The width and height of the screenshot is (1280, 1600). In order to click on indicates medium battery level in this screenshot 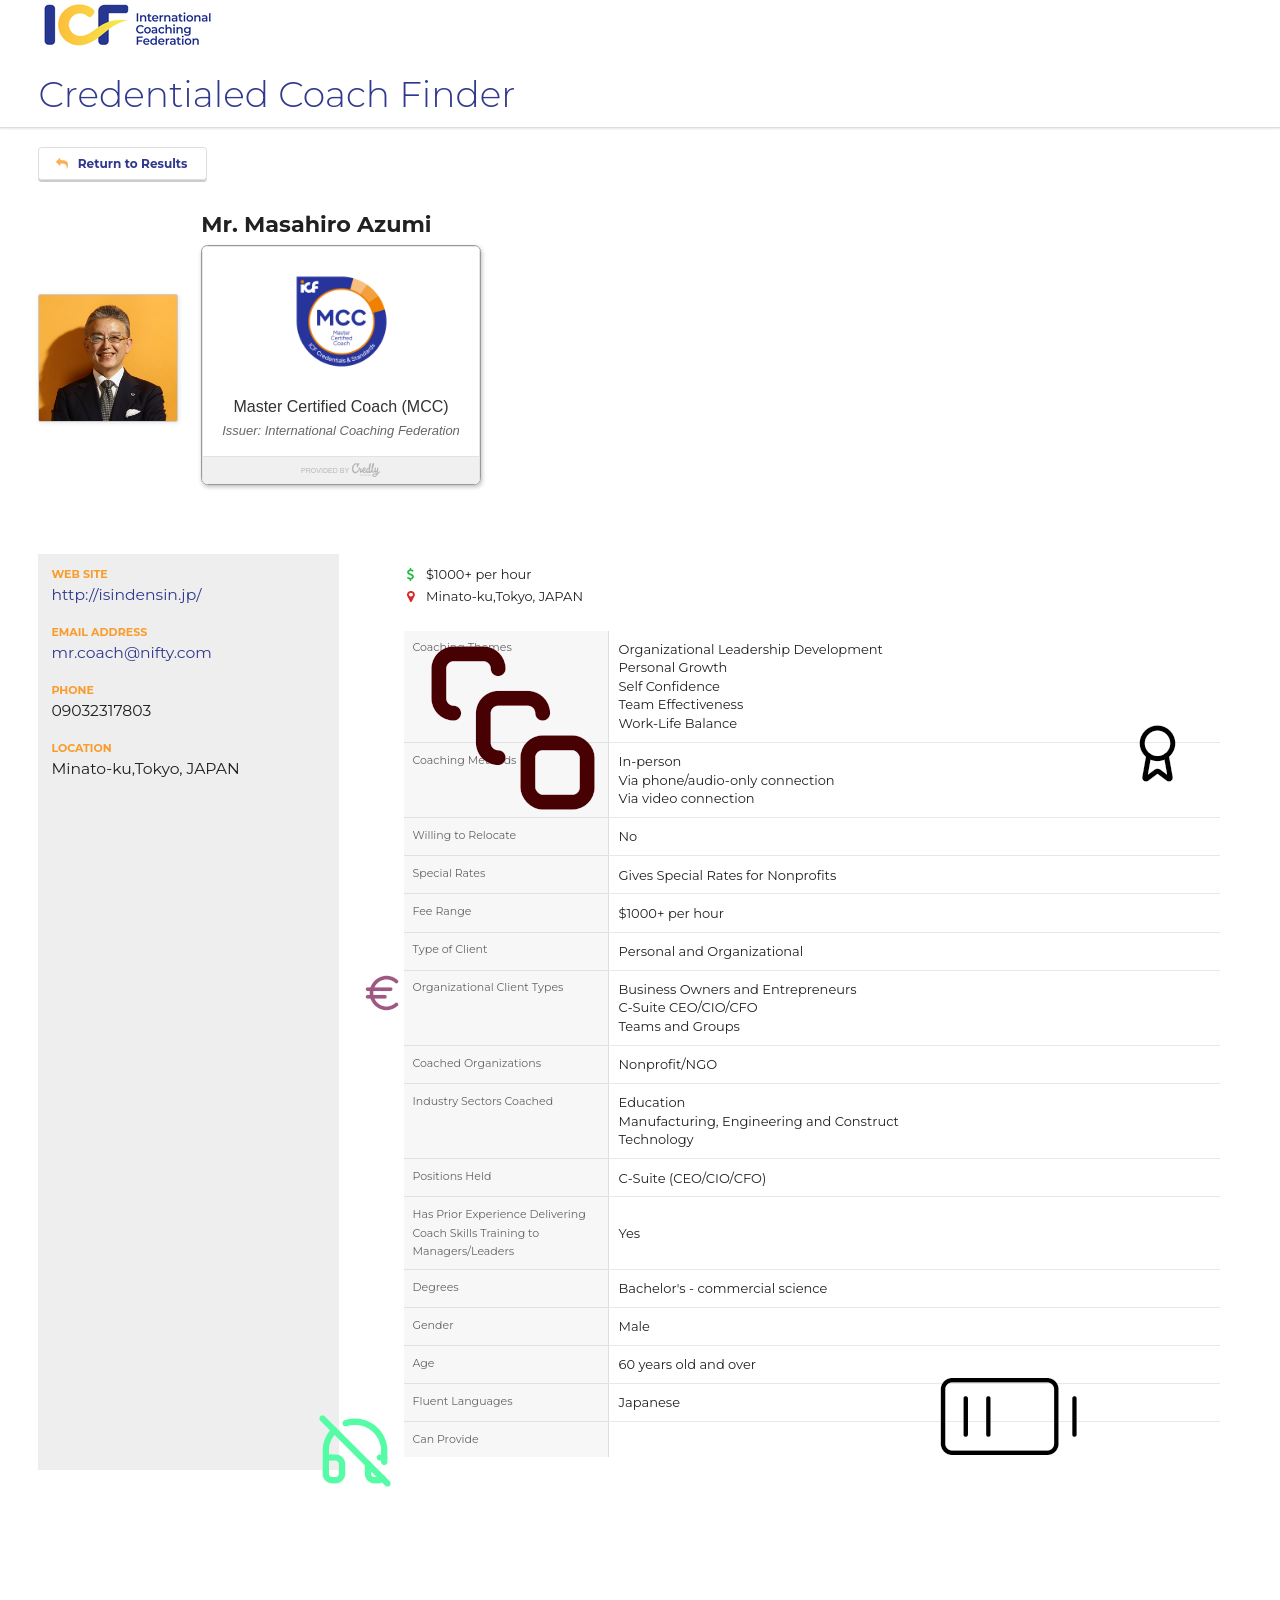, I will do `click(1006, 1416)`.